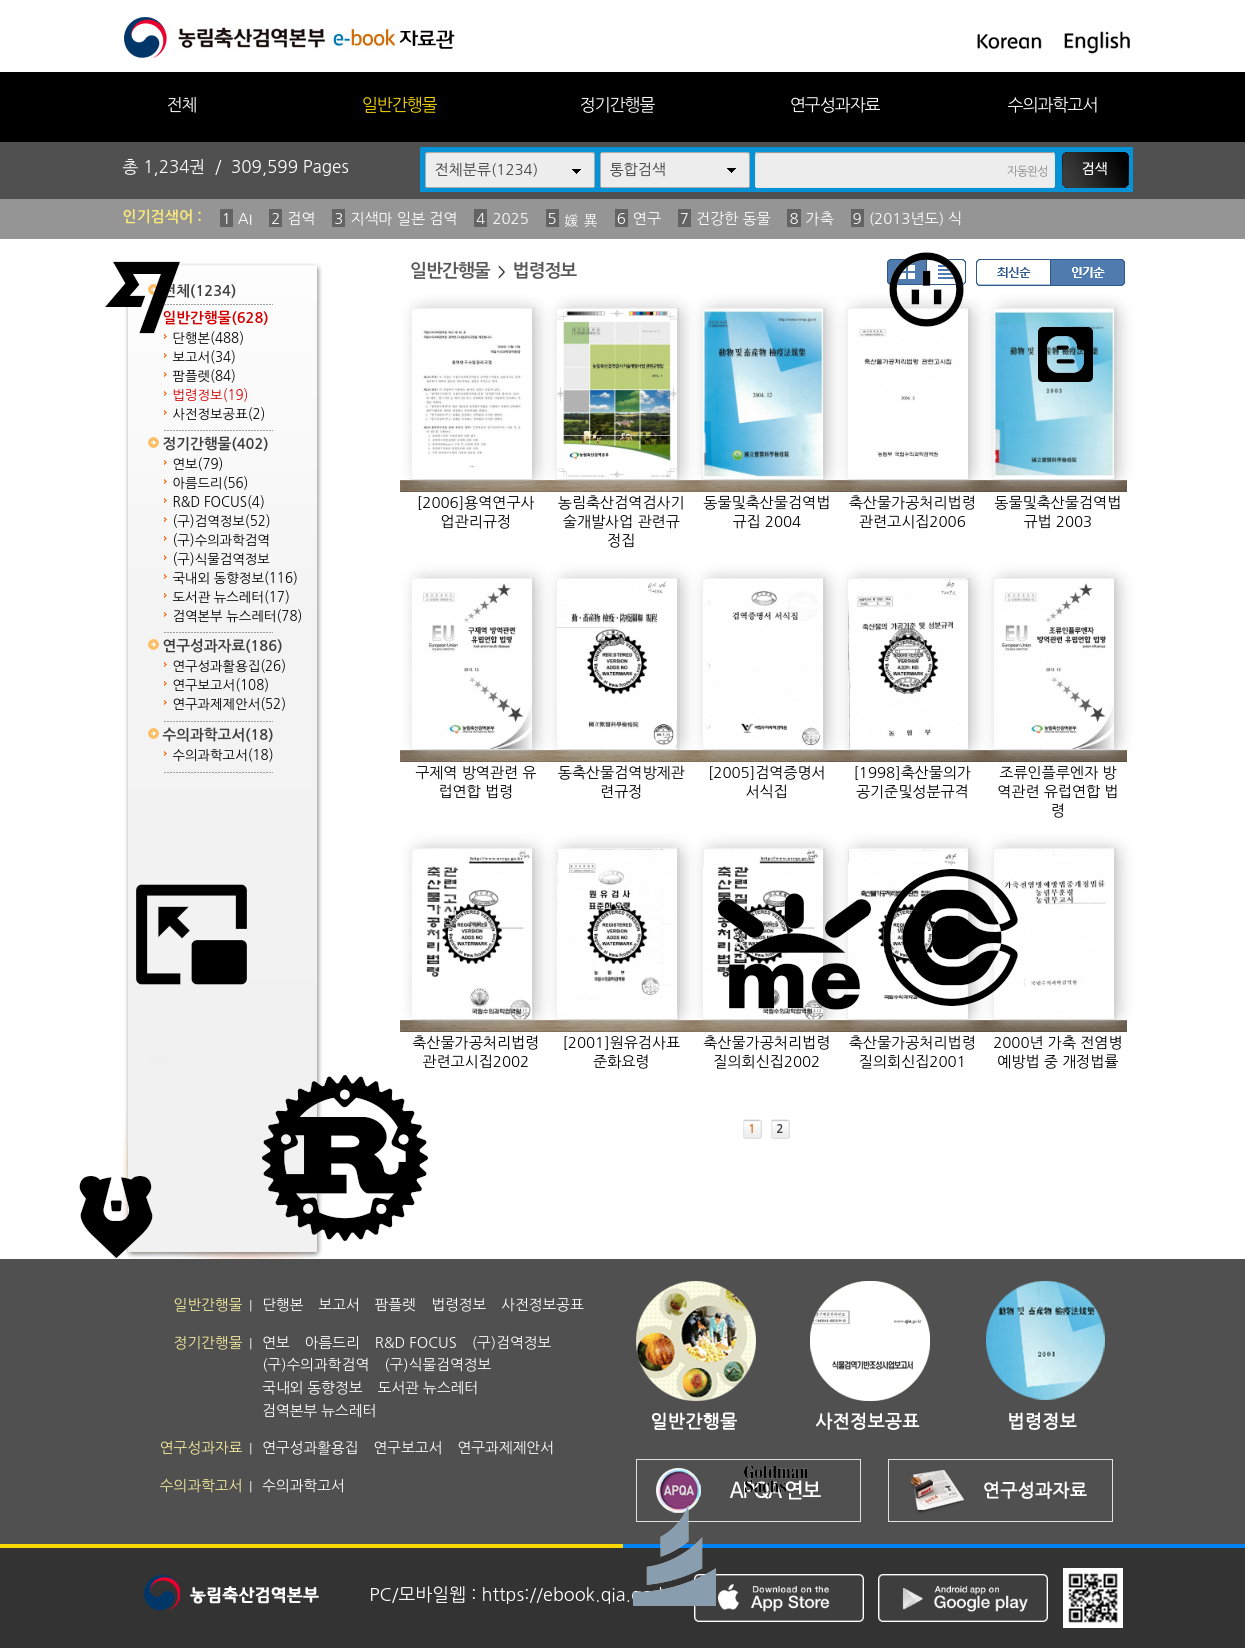 The height and width of the screenshot is (1648, 1245). Describe the element at coordinates (191, 934) in the screenshot. I see `exit picture-in-picture mode` at that location.